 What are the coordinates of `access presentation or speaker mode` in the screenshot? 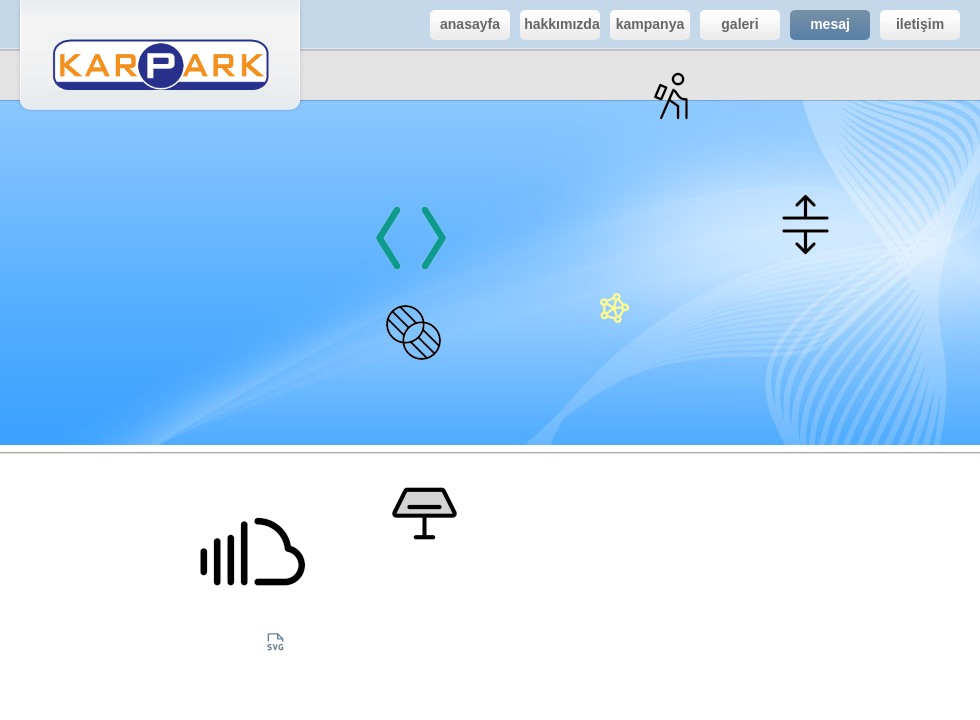 It's located at (424, 513).